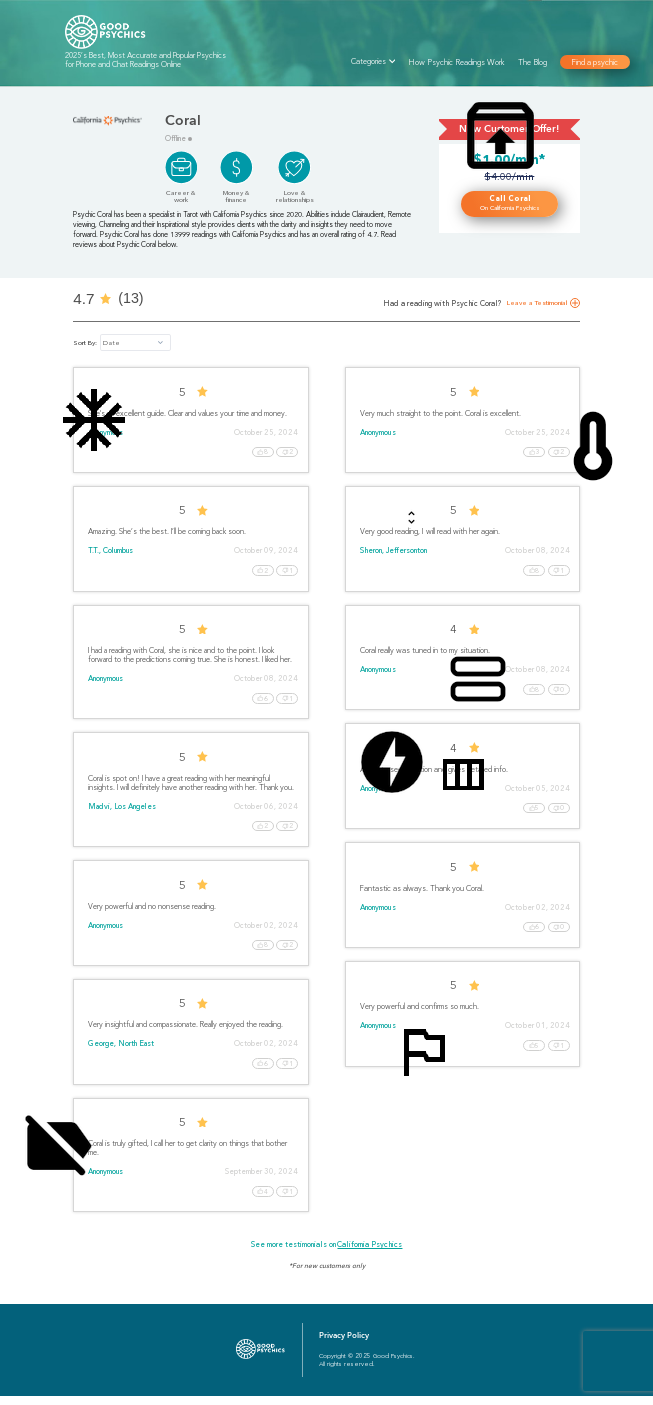 Image resolution: width=653 pixels, height=1405 pixels. I want to click on indicates offline mode or cached content available, so click(392, 762).